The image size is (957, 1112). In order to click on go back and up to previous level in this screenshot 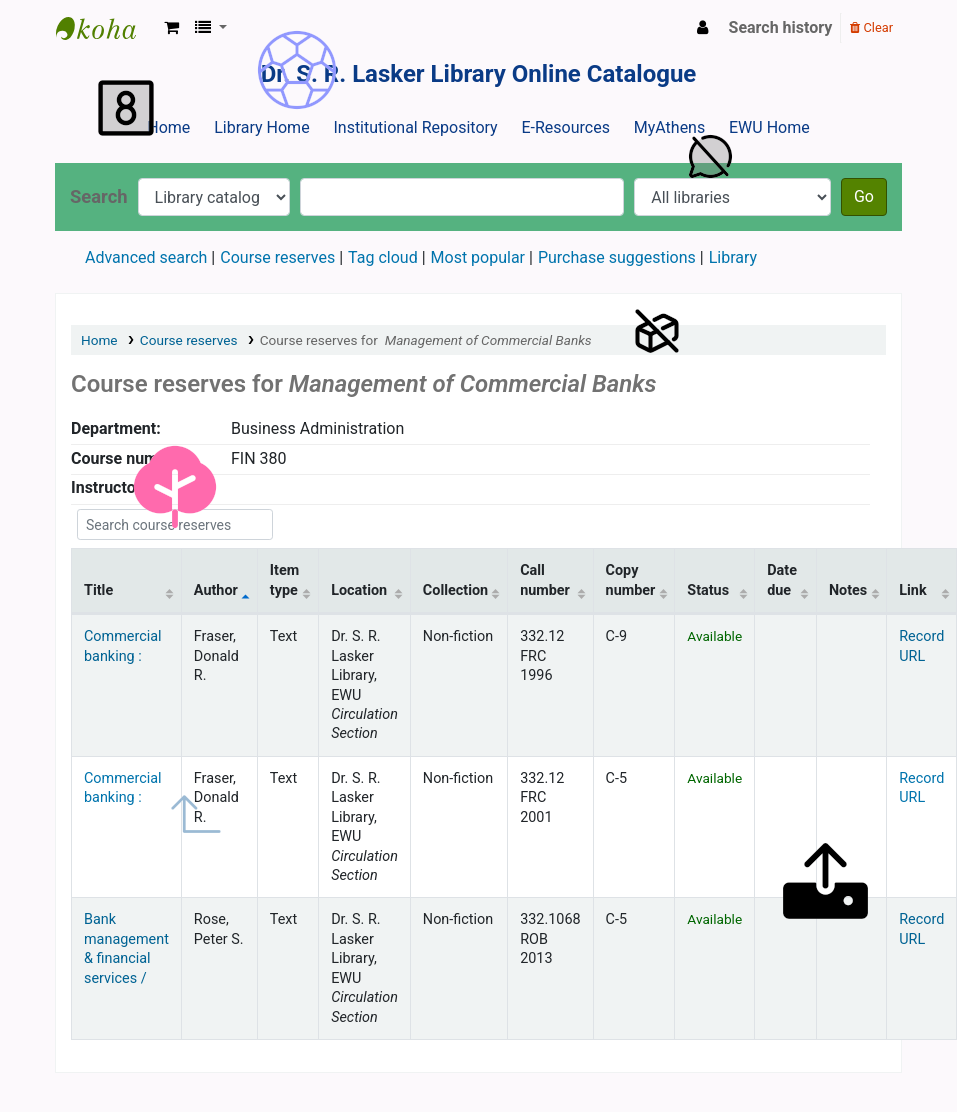, I will do `click(194, 816)`.